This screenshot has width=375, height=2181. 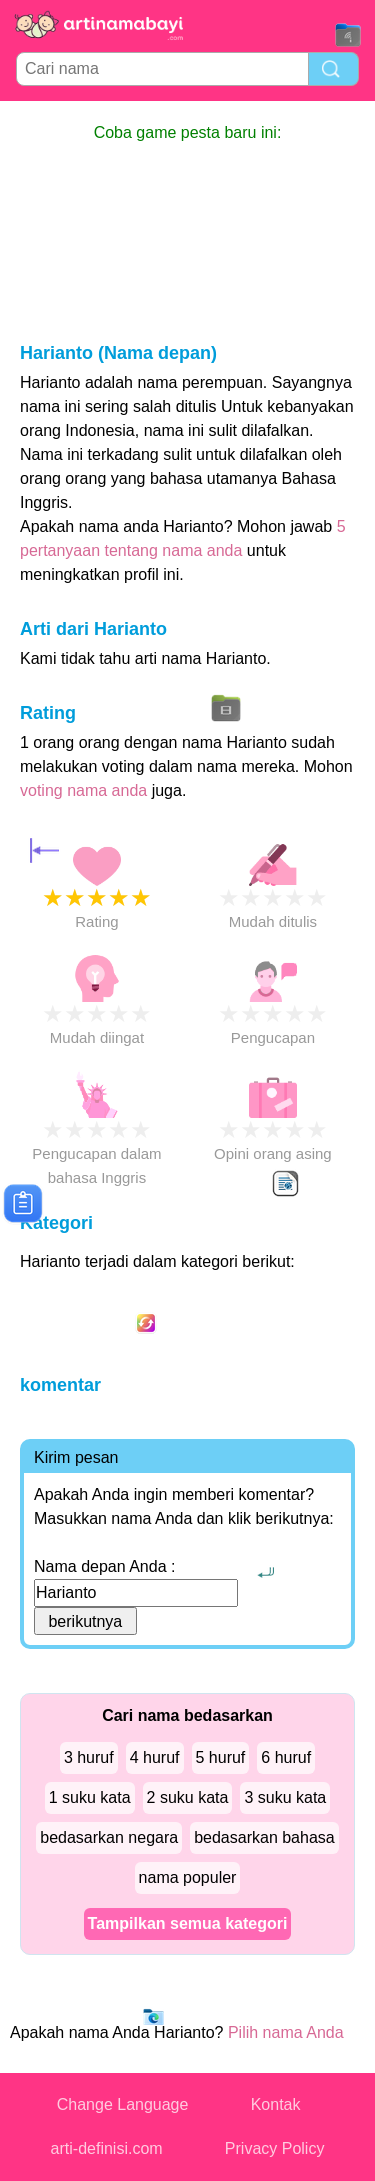 I want to click on access clipboard manager settings, so click(x=23, y=1204).